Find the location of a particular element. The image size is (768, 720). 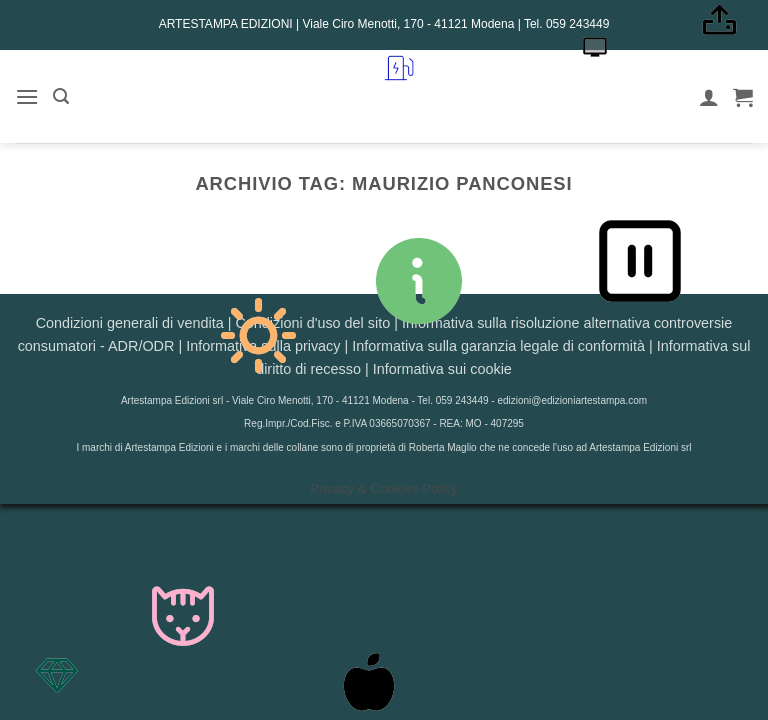

switch to light mode is located at coordinates (258, 335).